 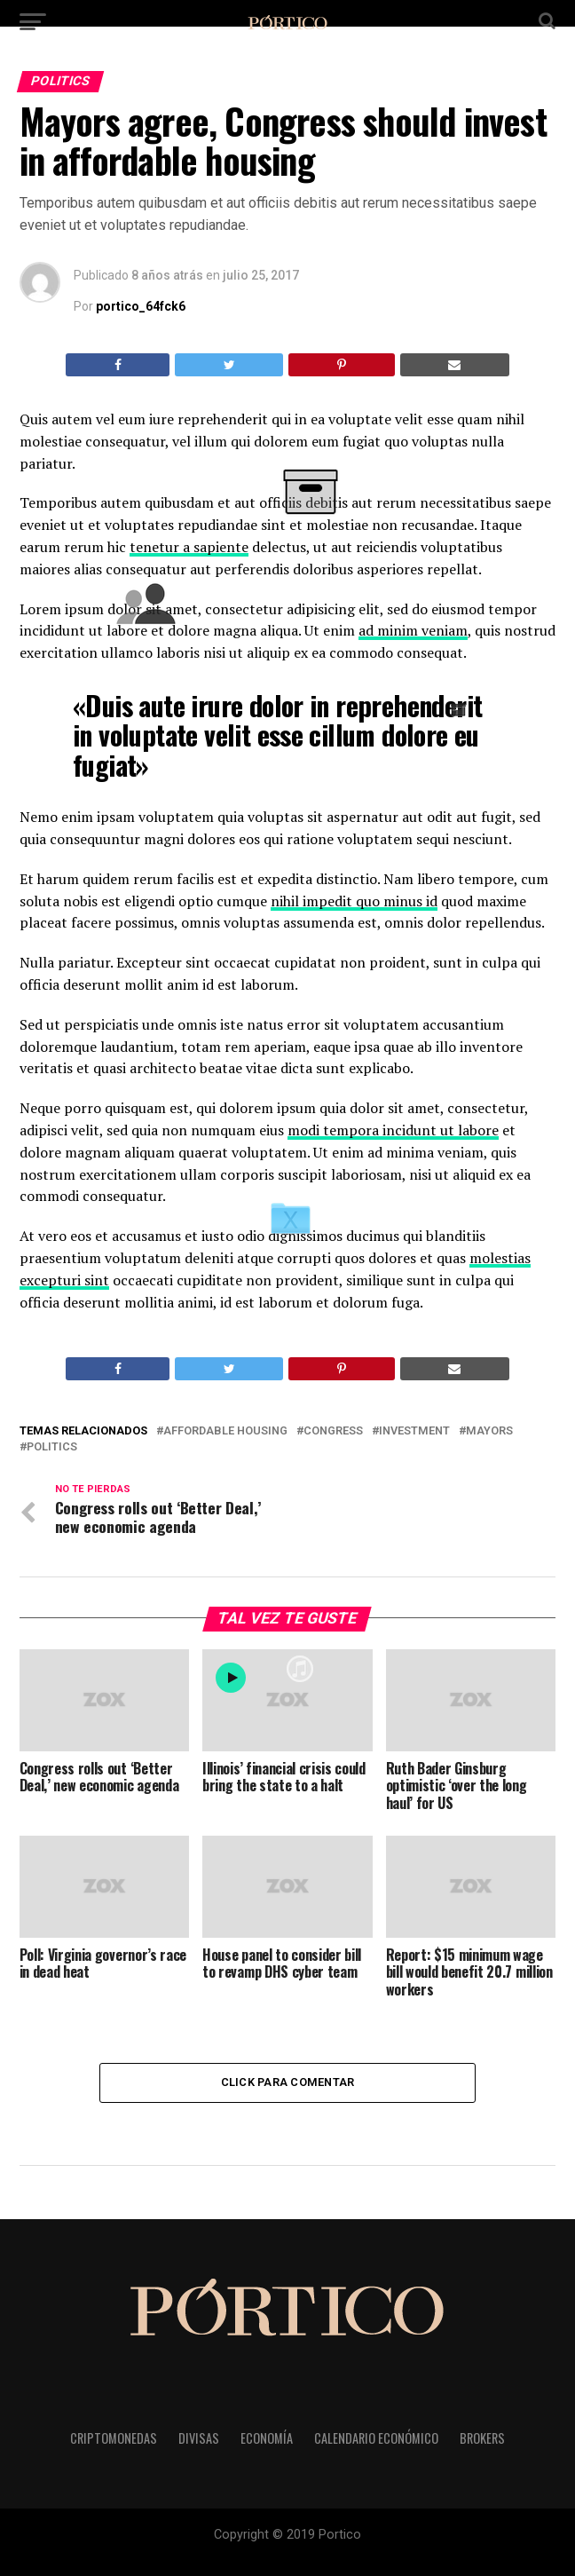 What do you see at coordinates (458, 709) in the screenshot?
I see `view archived emails` at bounding box center [458, 709].